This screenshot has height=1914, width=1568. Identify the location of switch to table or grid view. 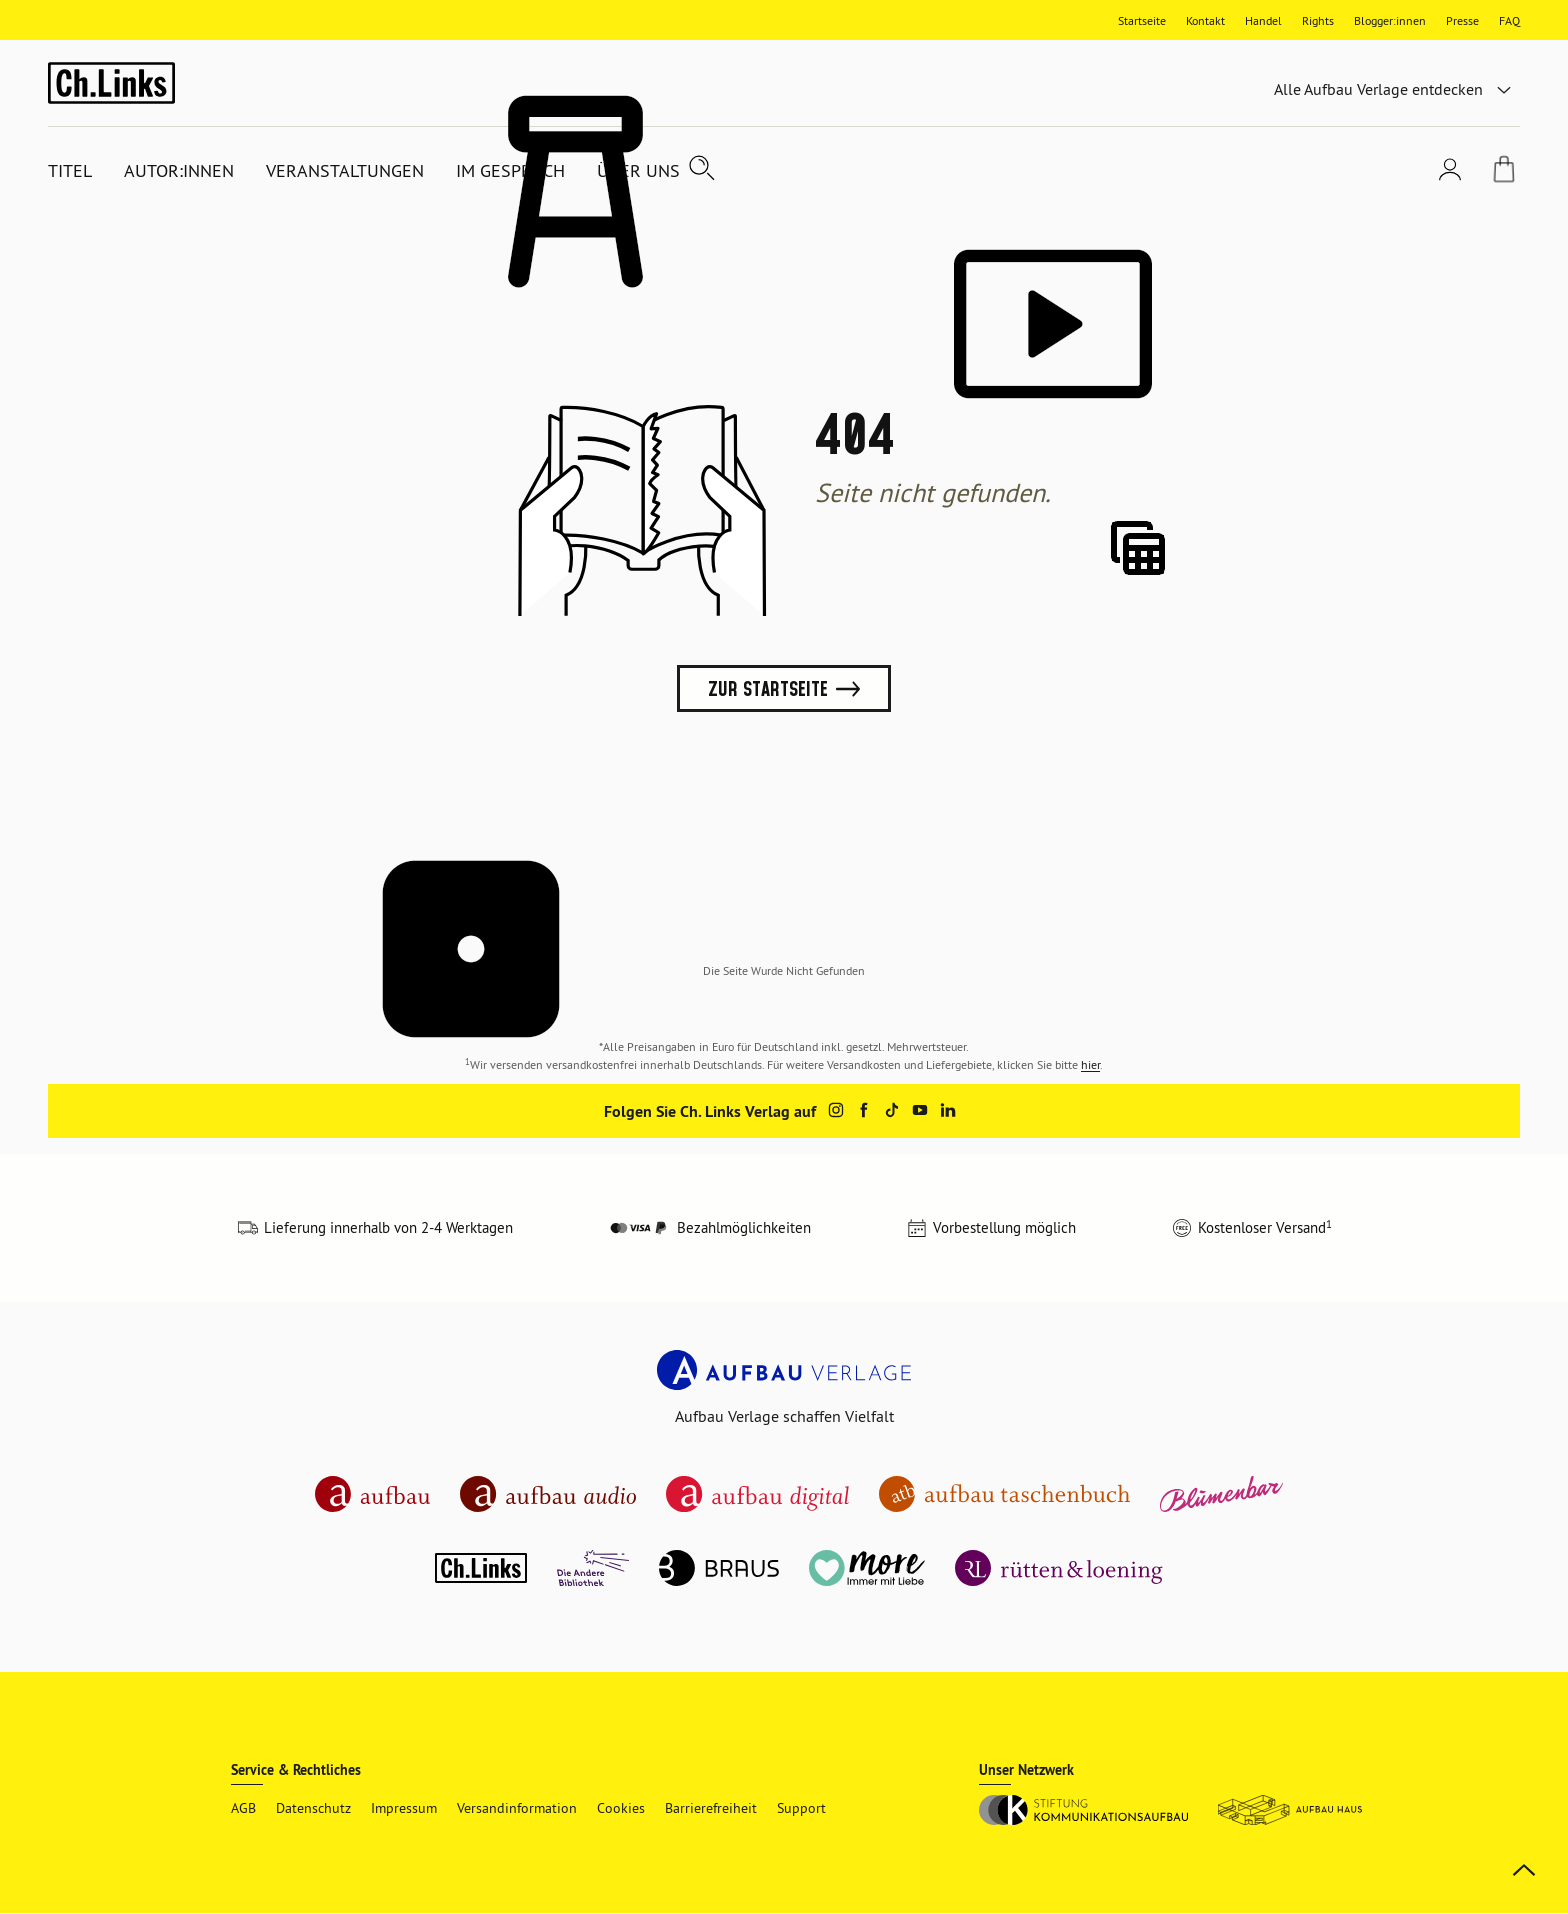
(1138, 548).